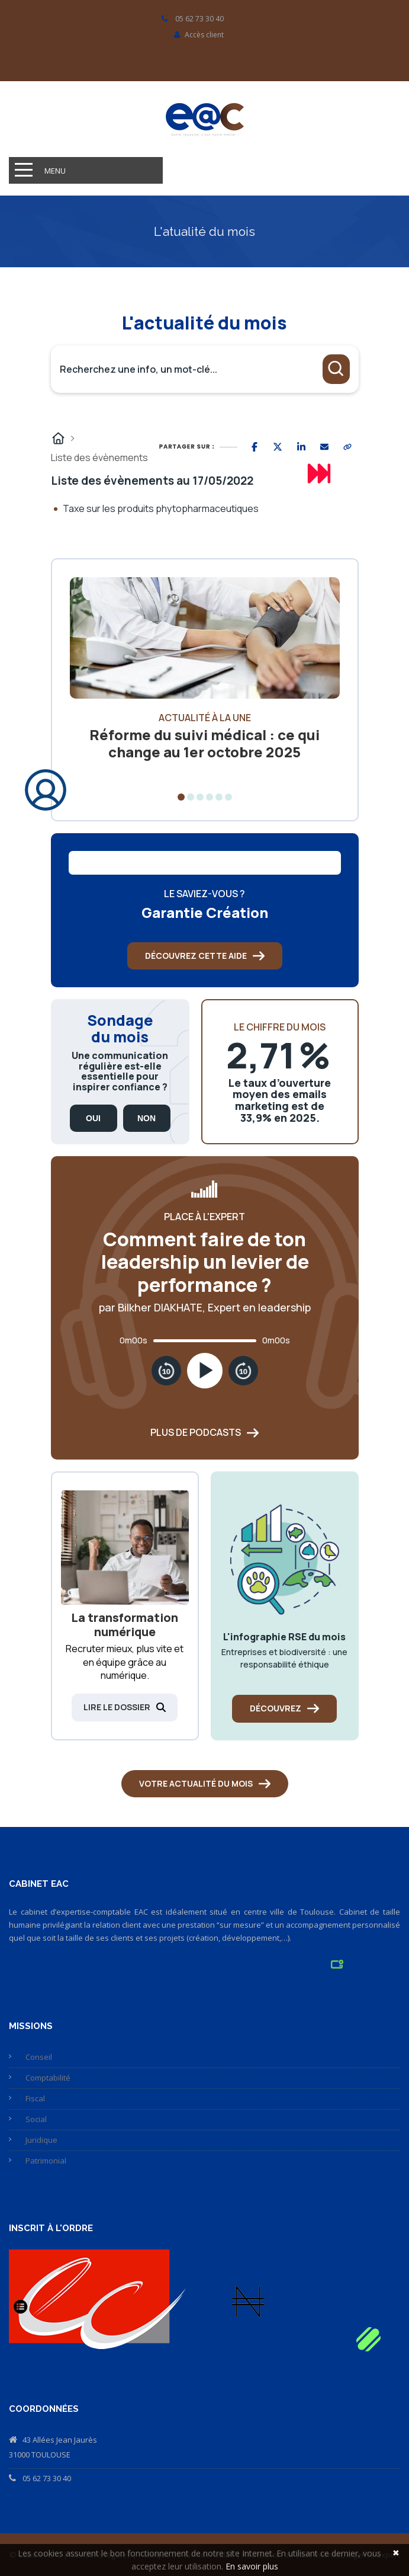 The height and width of the screenshot is (2576, 409). Describe the element at coordinates (248, 2302) in the screenshot. I see `indicates Nigerian naira currency` at that location.